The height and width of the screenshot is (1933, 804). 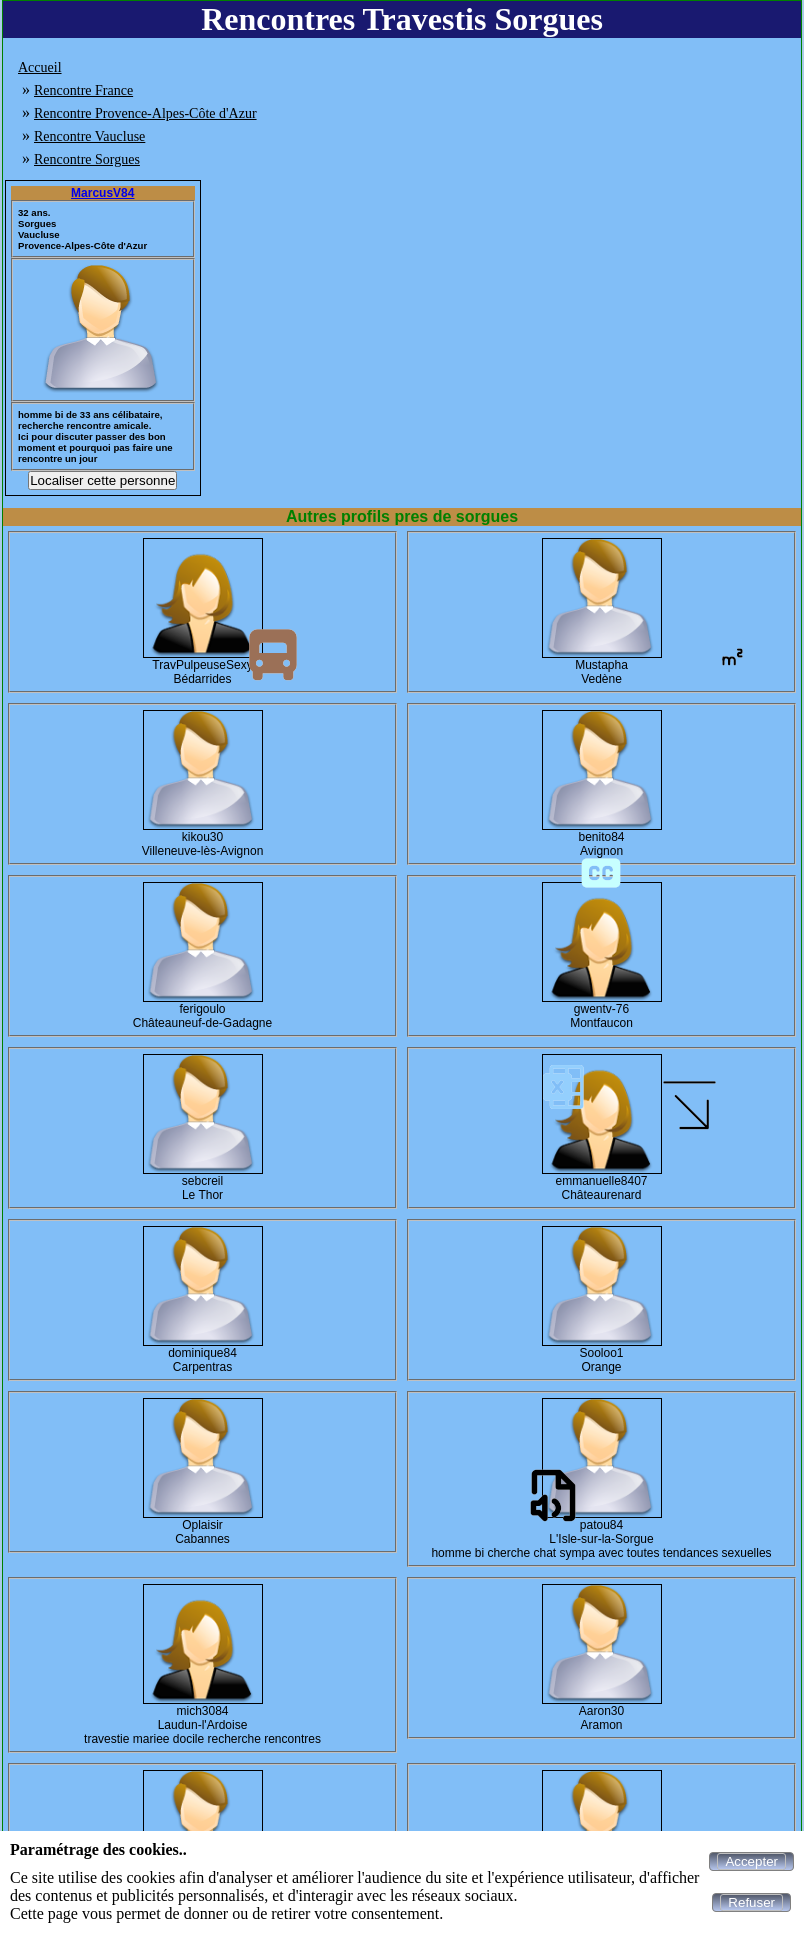 I want to click on view delivery or shipping status, so click(x=273, y=653).